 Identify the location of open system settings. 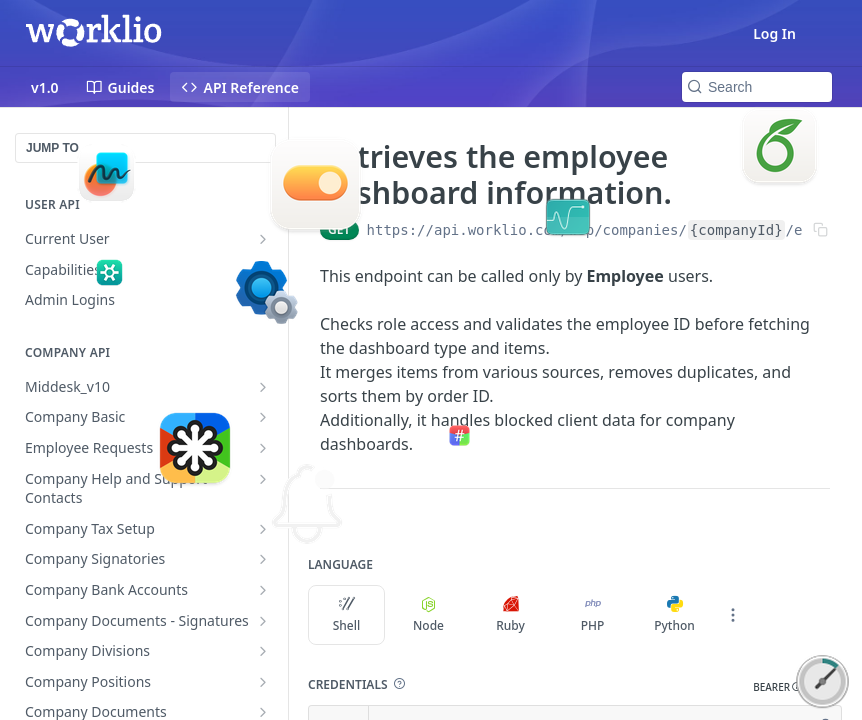
(267, 293).